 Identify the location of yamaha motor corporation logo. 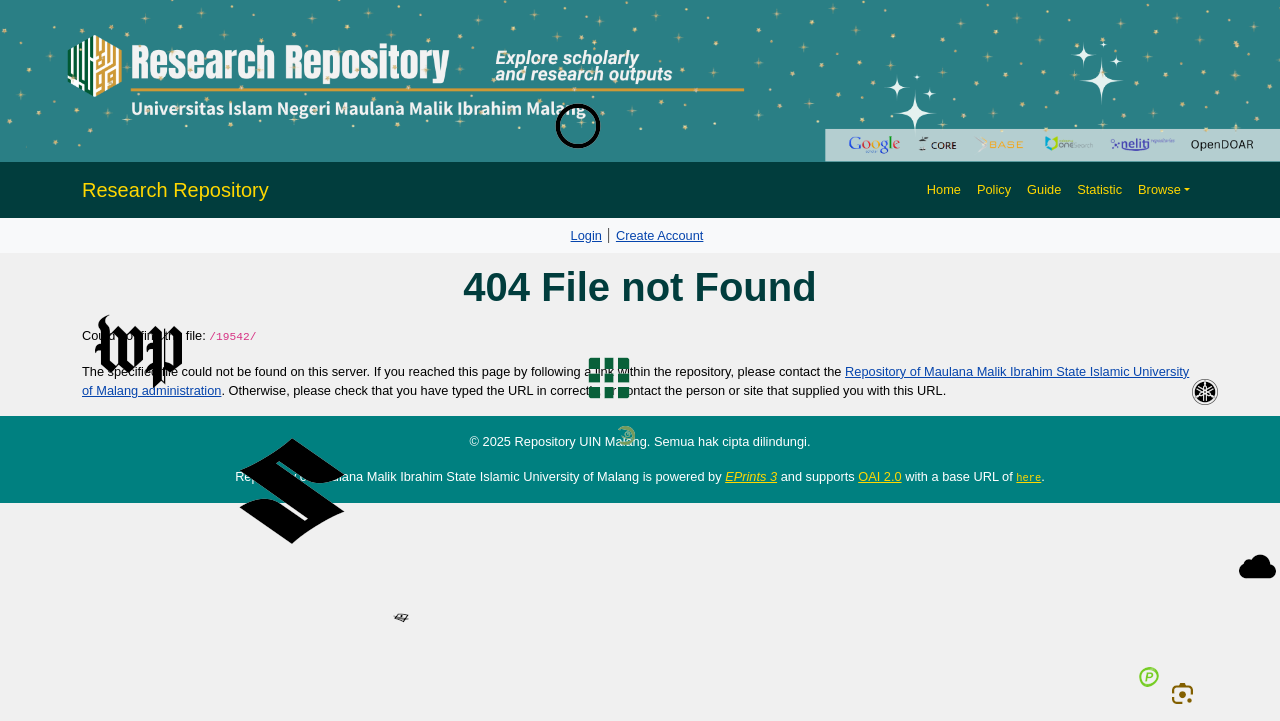
(1205, 392).